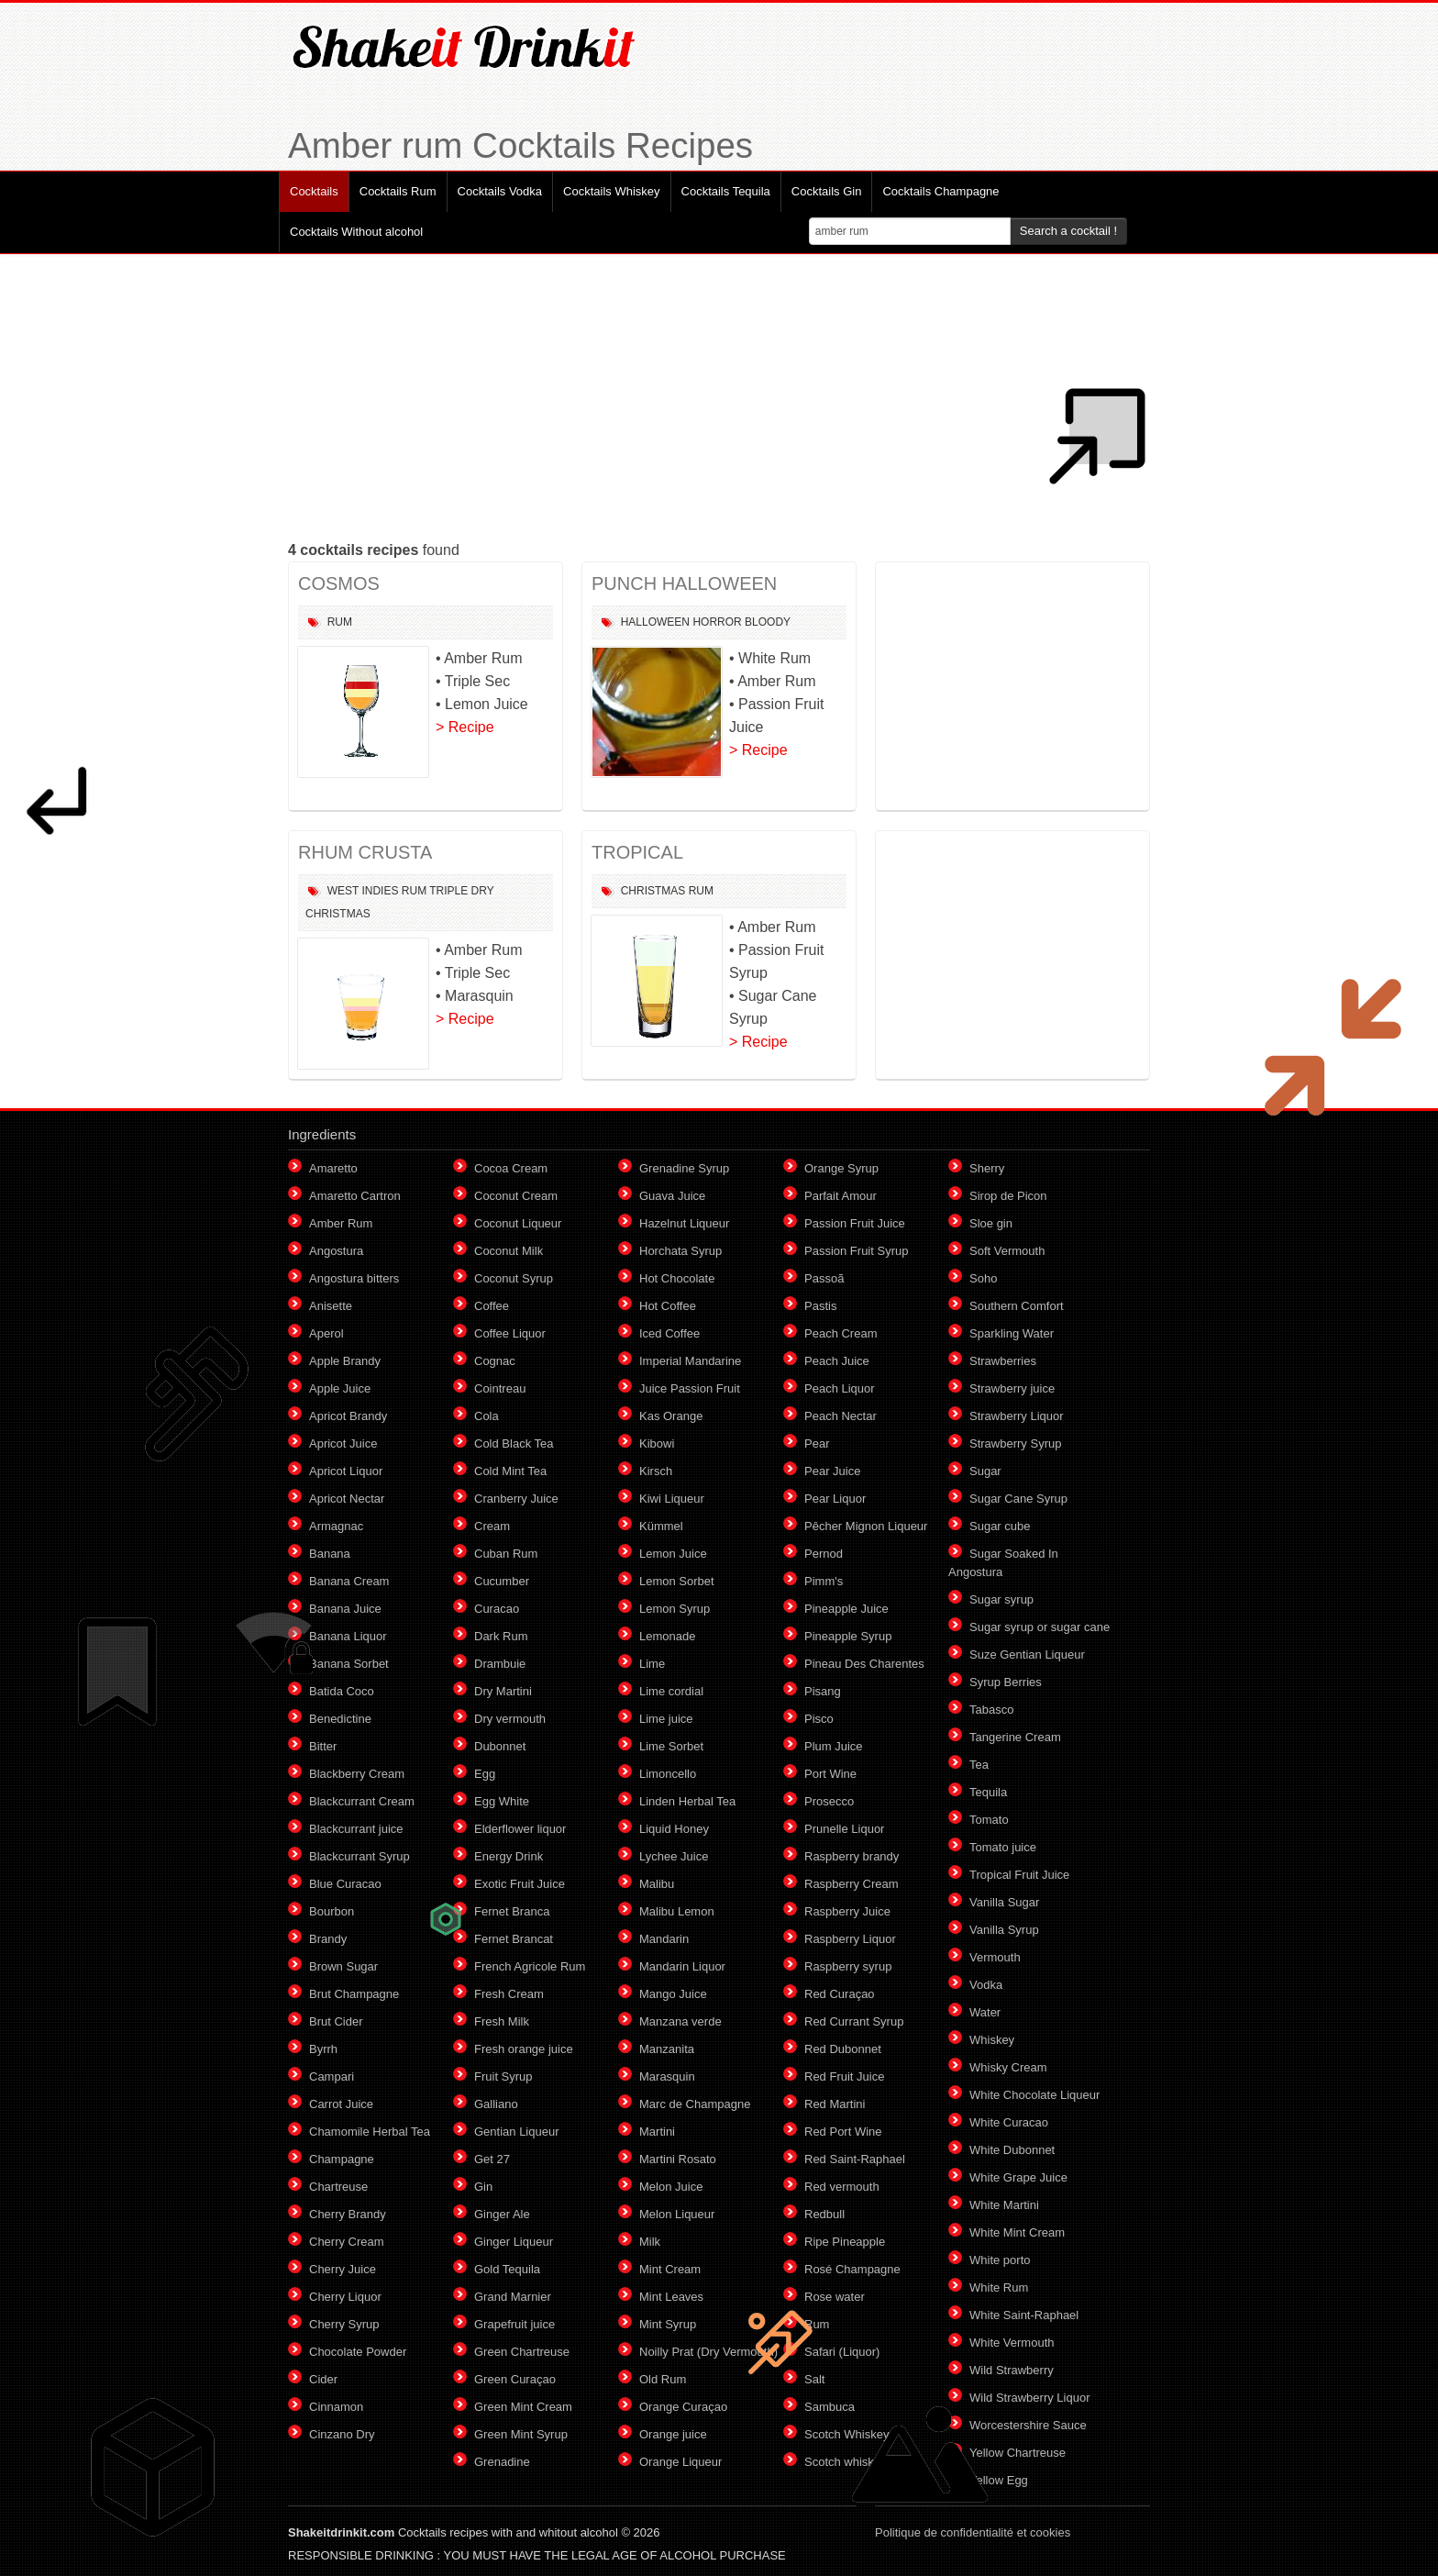 Image resolution: width=1438 pixels, height=2576 pixels. What do you see at coordinates (53, 799) in the screenshot?
I see `navigate back to parent directory` at bounding box center [53, 799].